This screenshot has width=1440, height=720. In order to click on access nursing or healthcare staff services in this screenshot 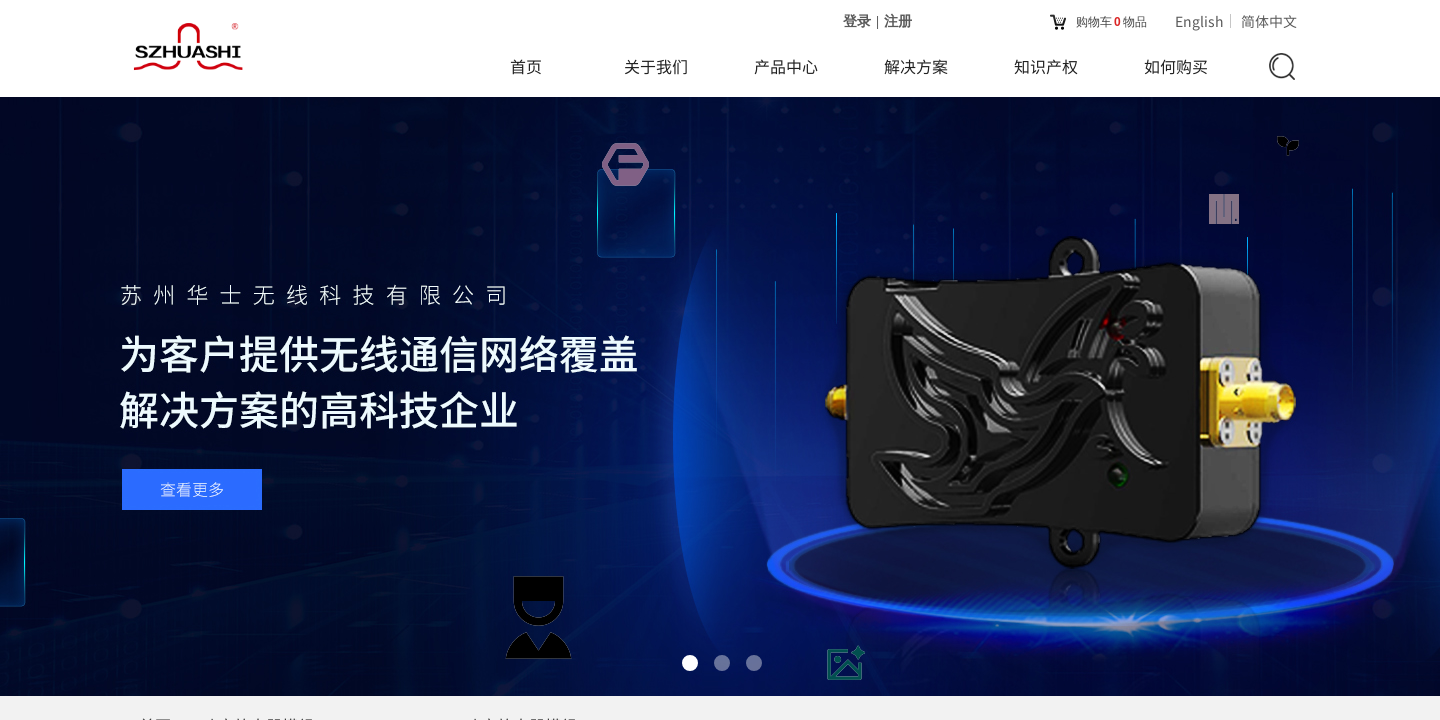, I will do `click(538, 617)`.